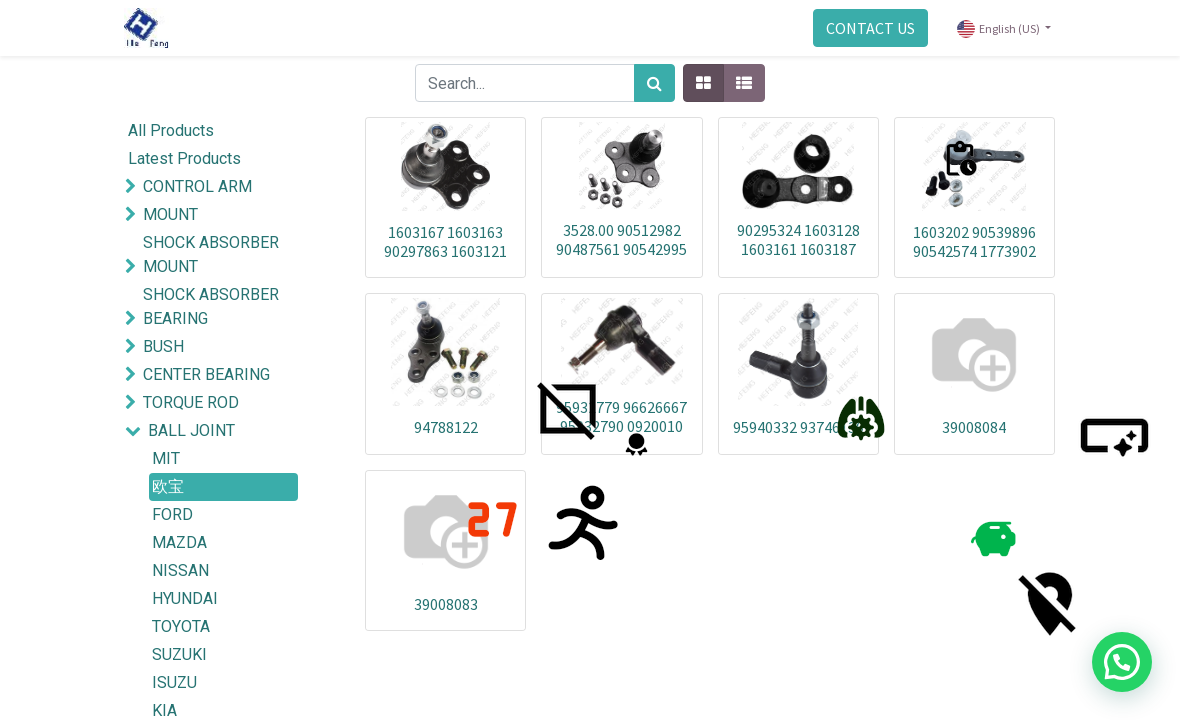 The height and width of the screenshot is (720, 1180). What do you see at coordinates (568, 409) in the screenshot?
I see `indicates browser not supported for this feature` at bounding box center [568, 409].